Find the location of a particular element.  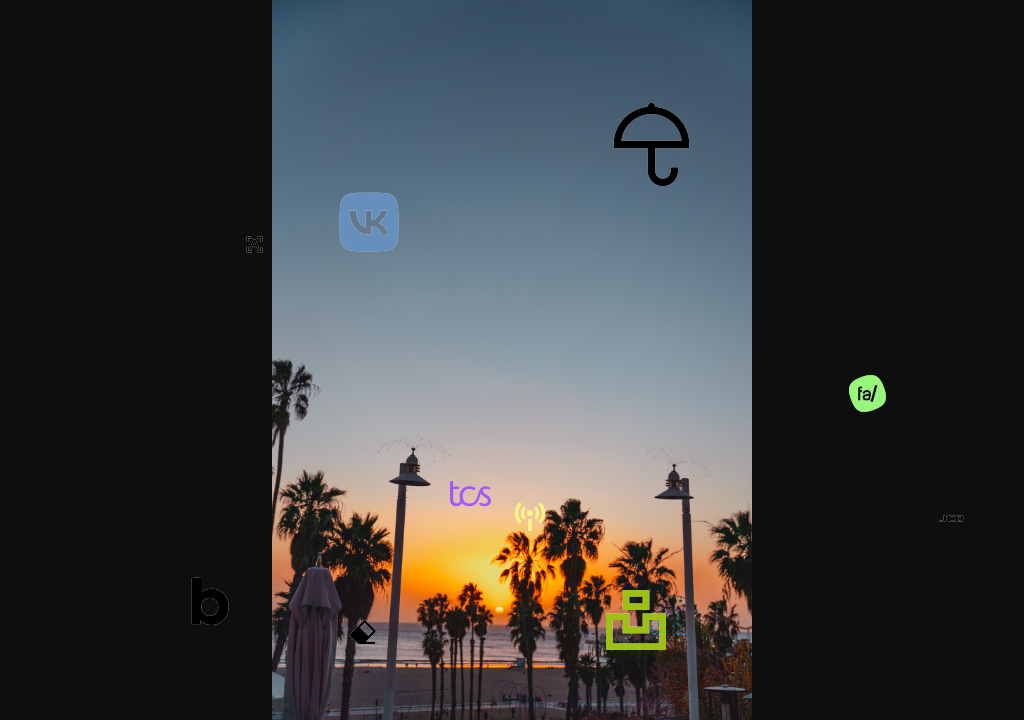

start a live broadcast or stream is located at coordinates (530, 516).